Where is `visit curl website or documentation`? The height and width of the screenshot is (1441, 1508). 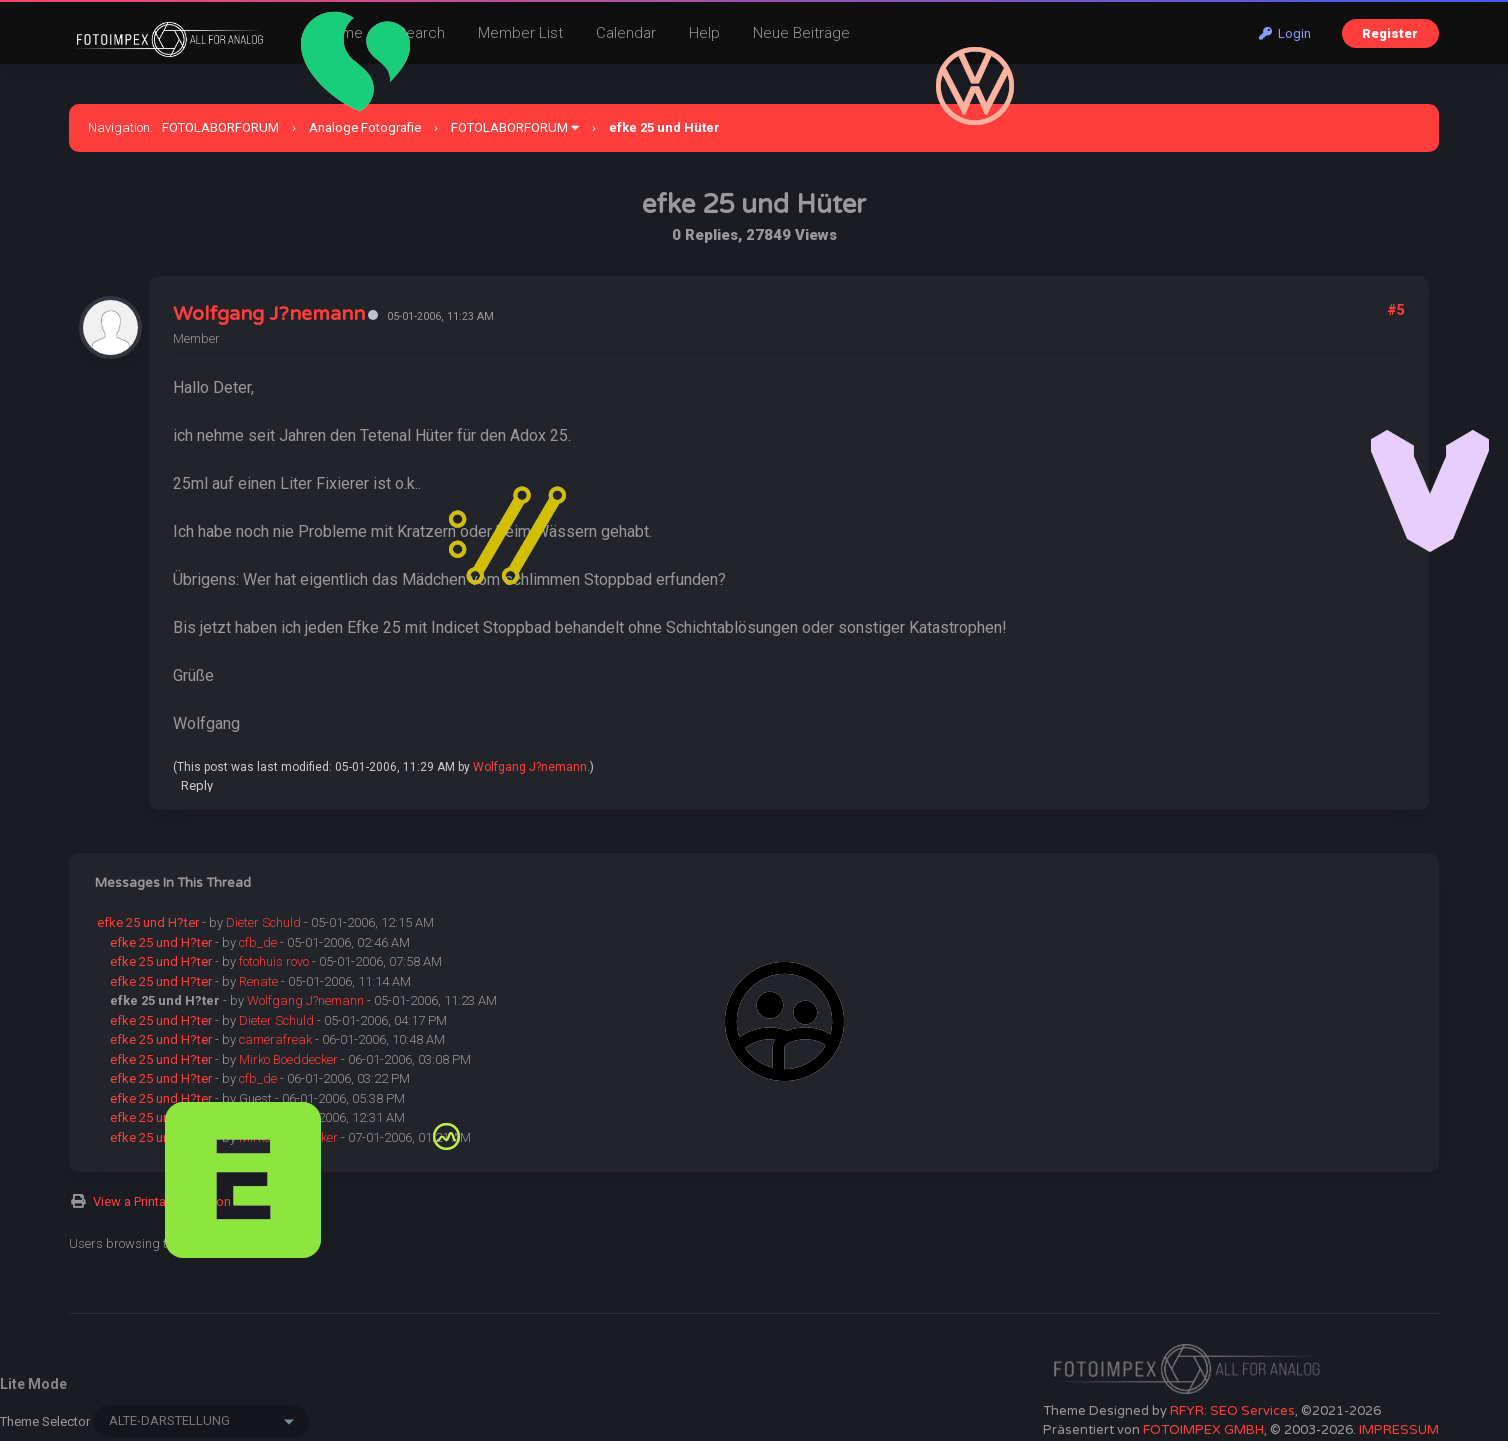
visit curl website or documentation is located at coordinates (507, 535).